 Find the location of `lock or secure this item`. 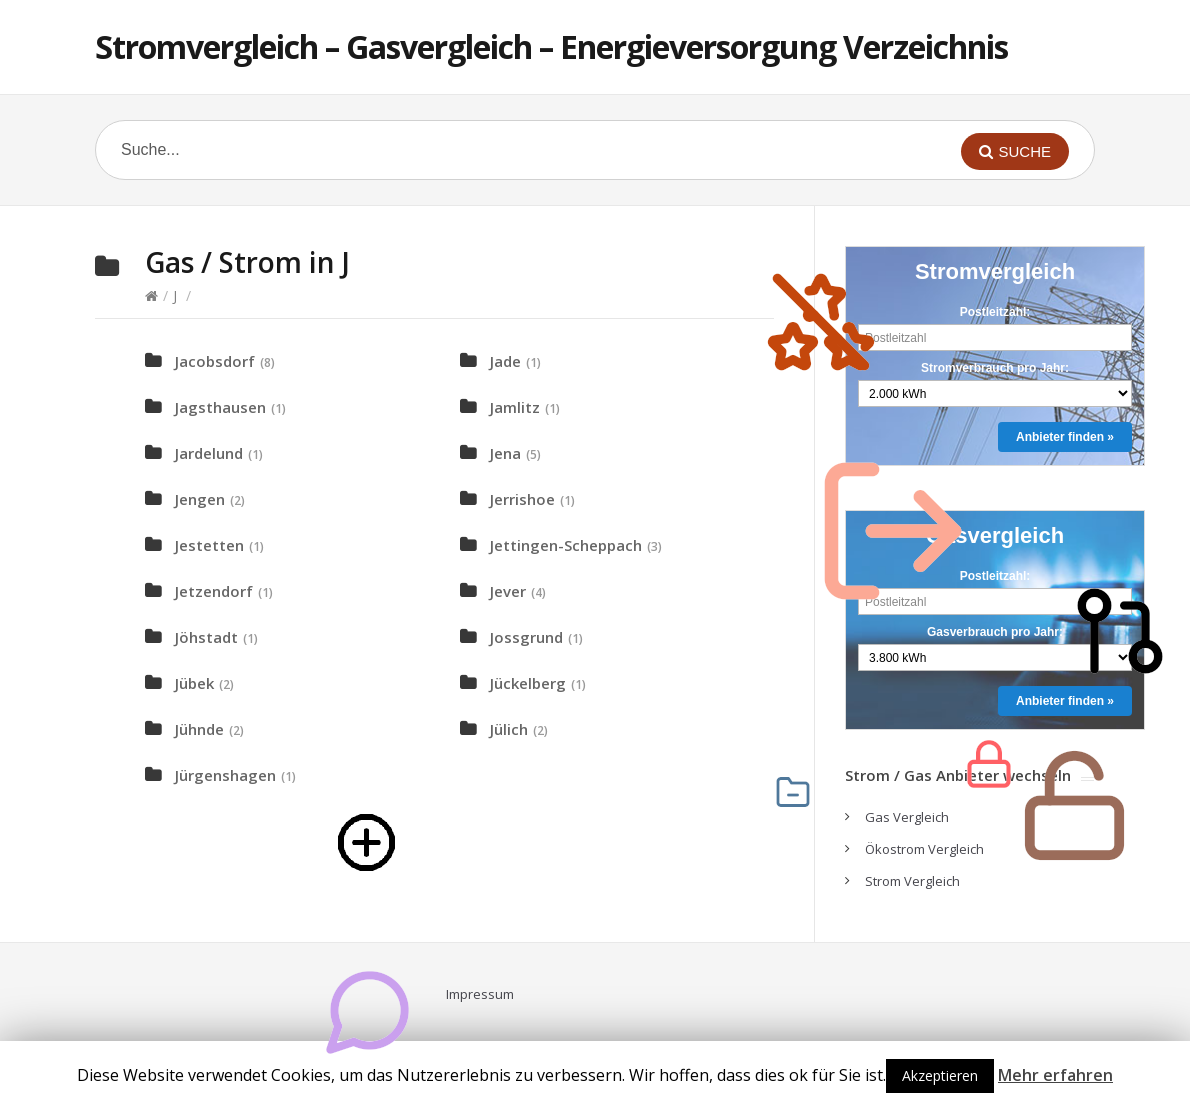

lock or secure this item is located at coordinates (989, 764).